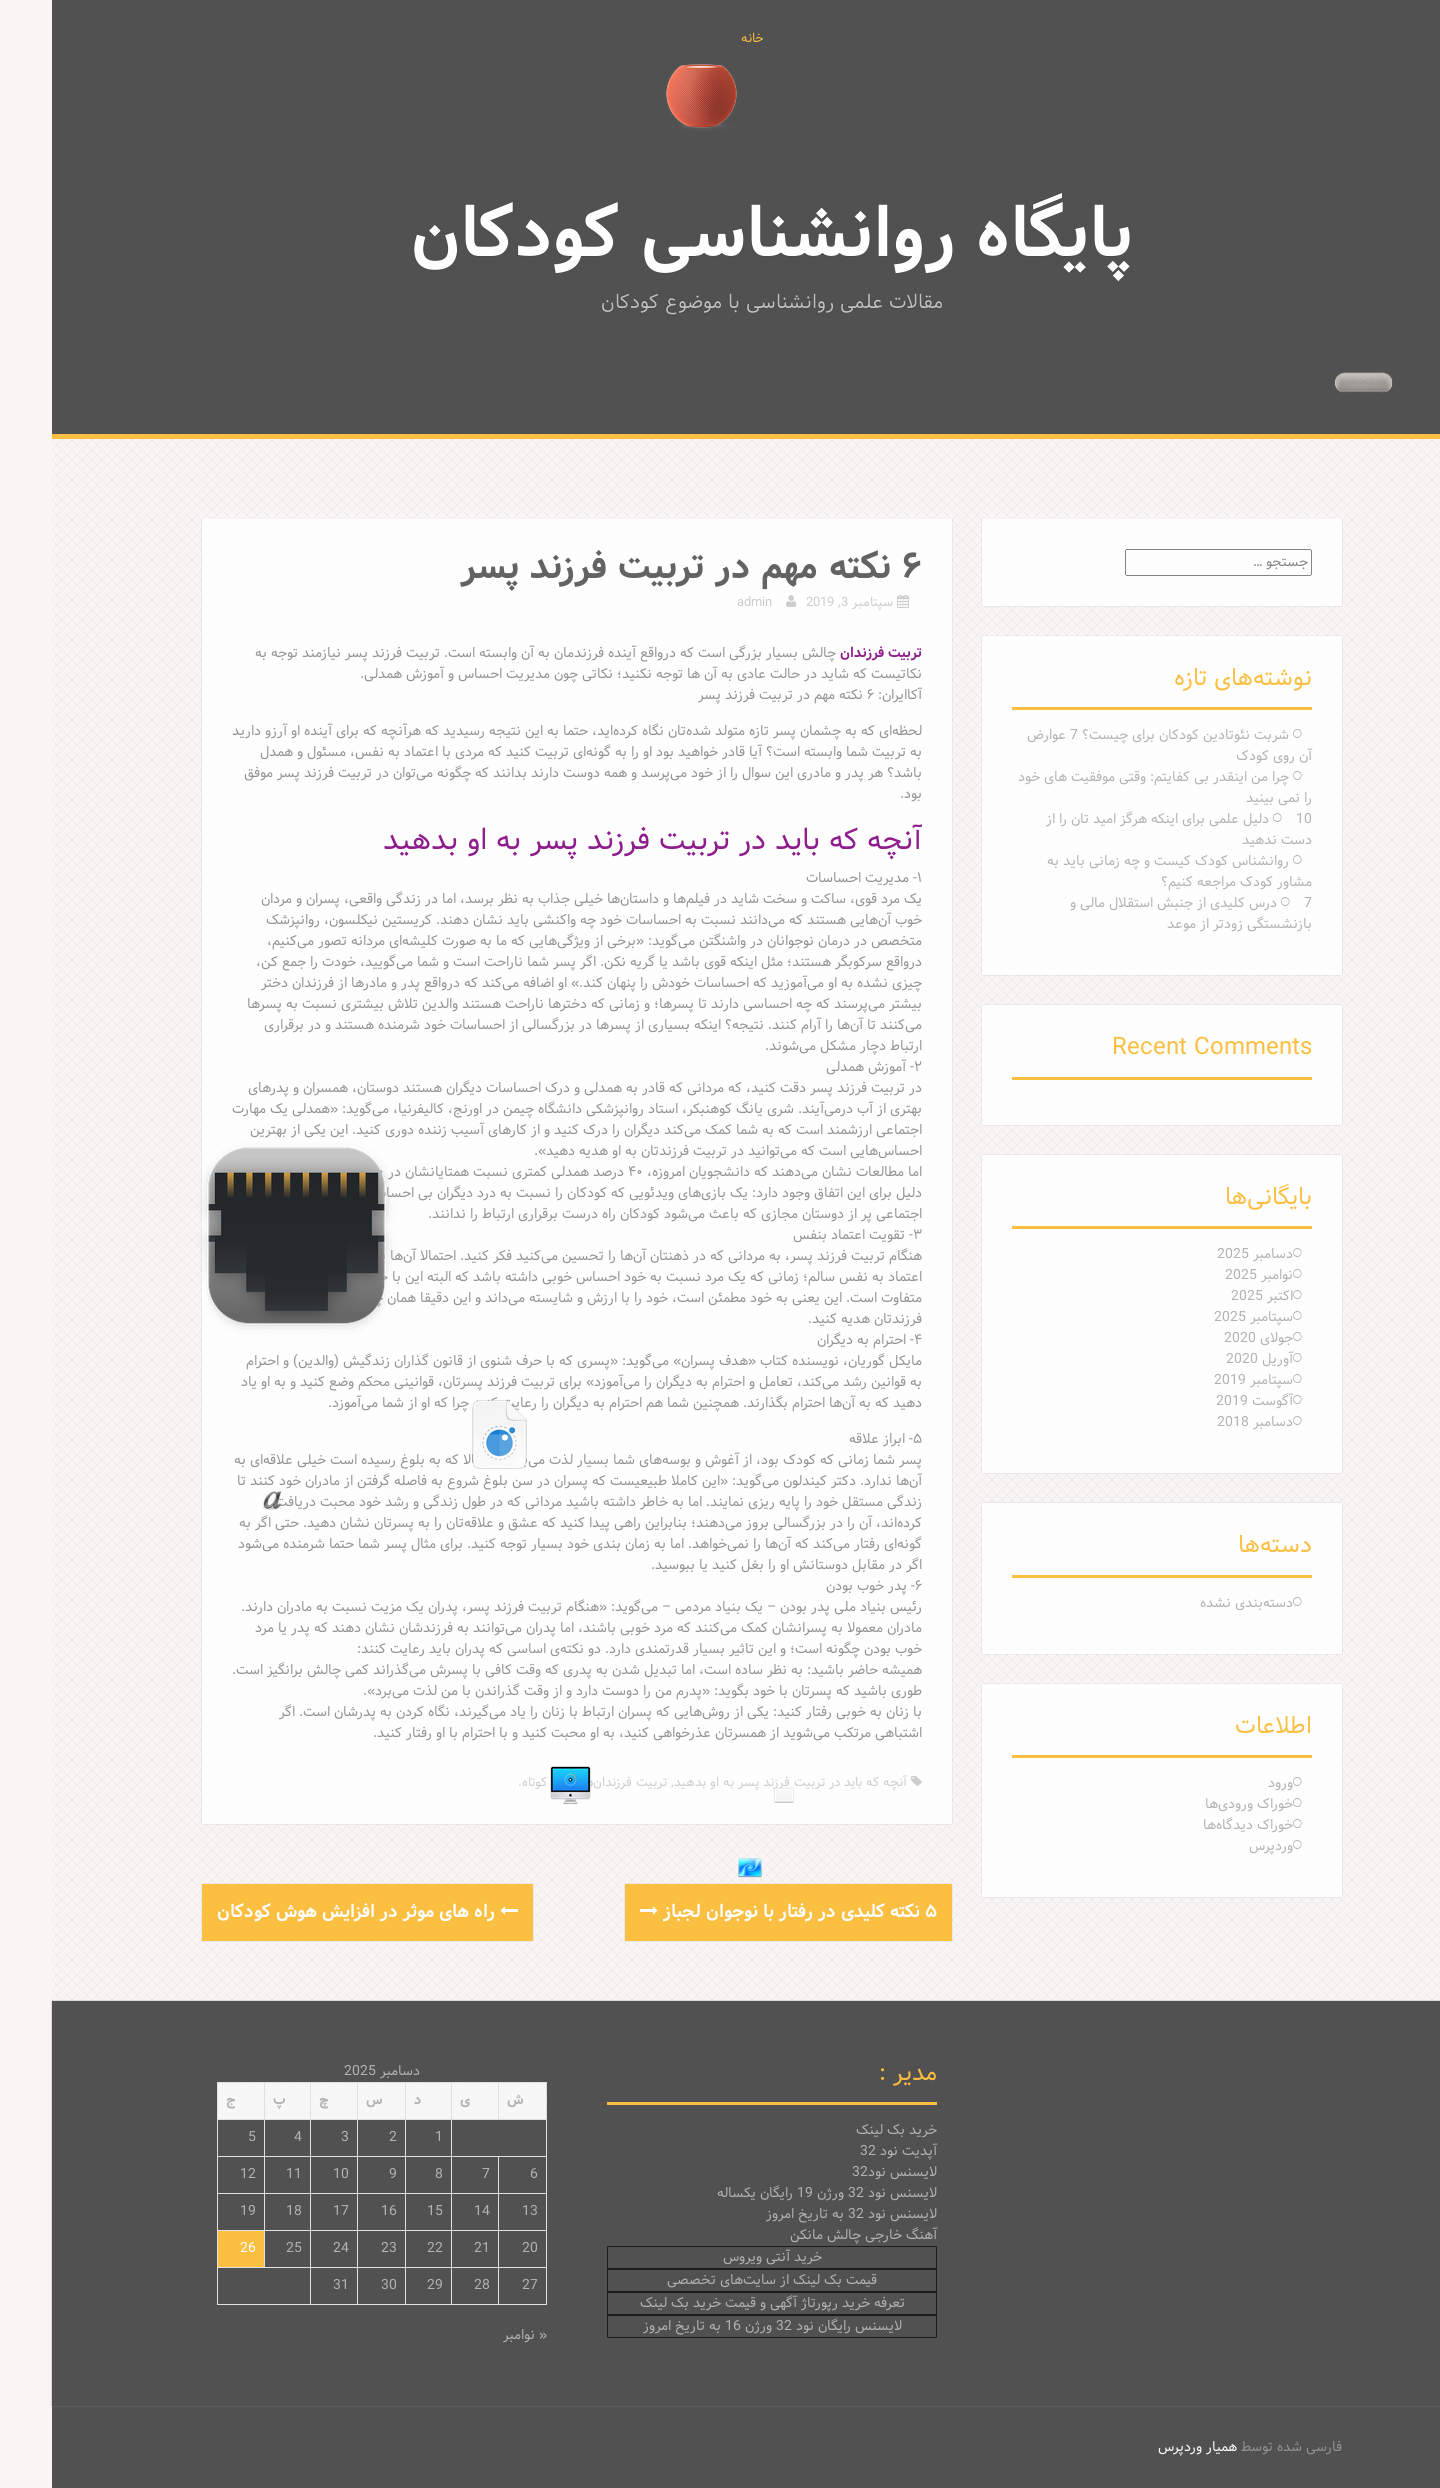 The height and width of the screenshot is (2488, 1440). Describe the element at coordinates (750, 1868) in the screenshot. I see `open screen saver settings` at that location.